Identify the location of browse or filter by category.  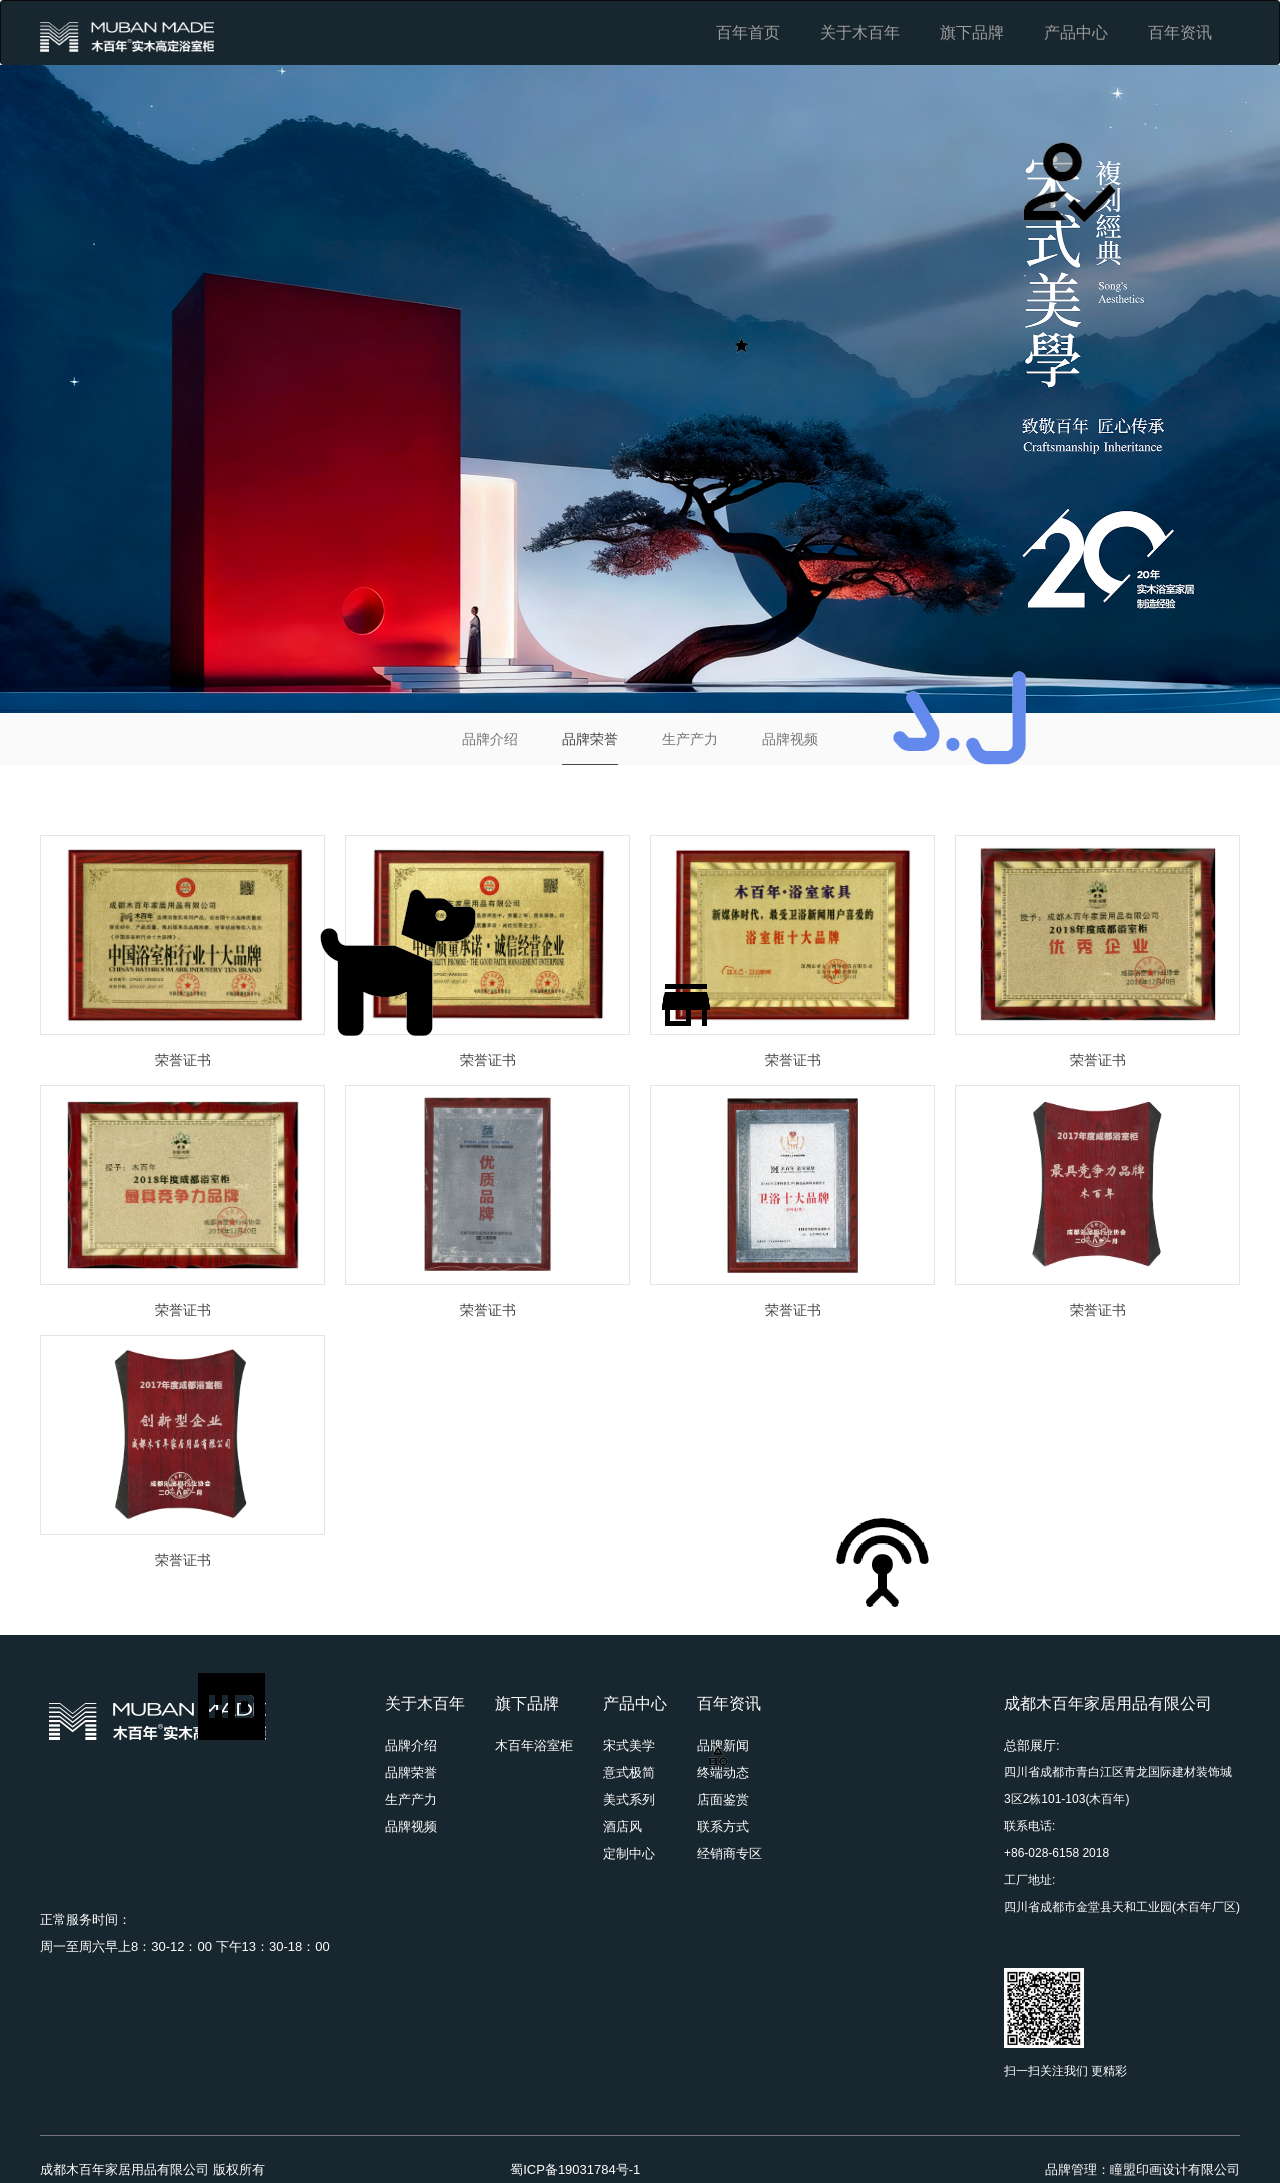
(718, 1756).